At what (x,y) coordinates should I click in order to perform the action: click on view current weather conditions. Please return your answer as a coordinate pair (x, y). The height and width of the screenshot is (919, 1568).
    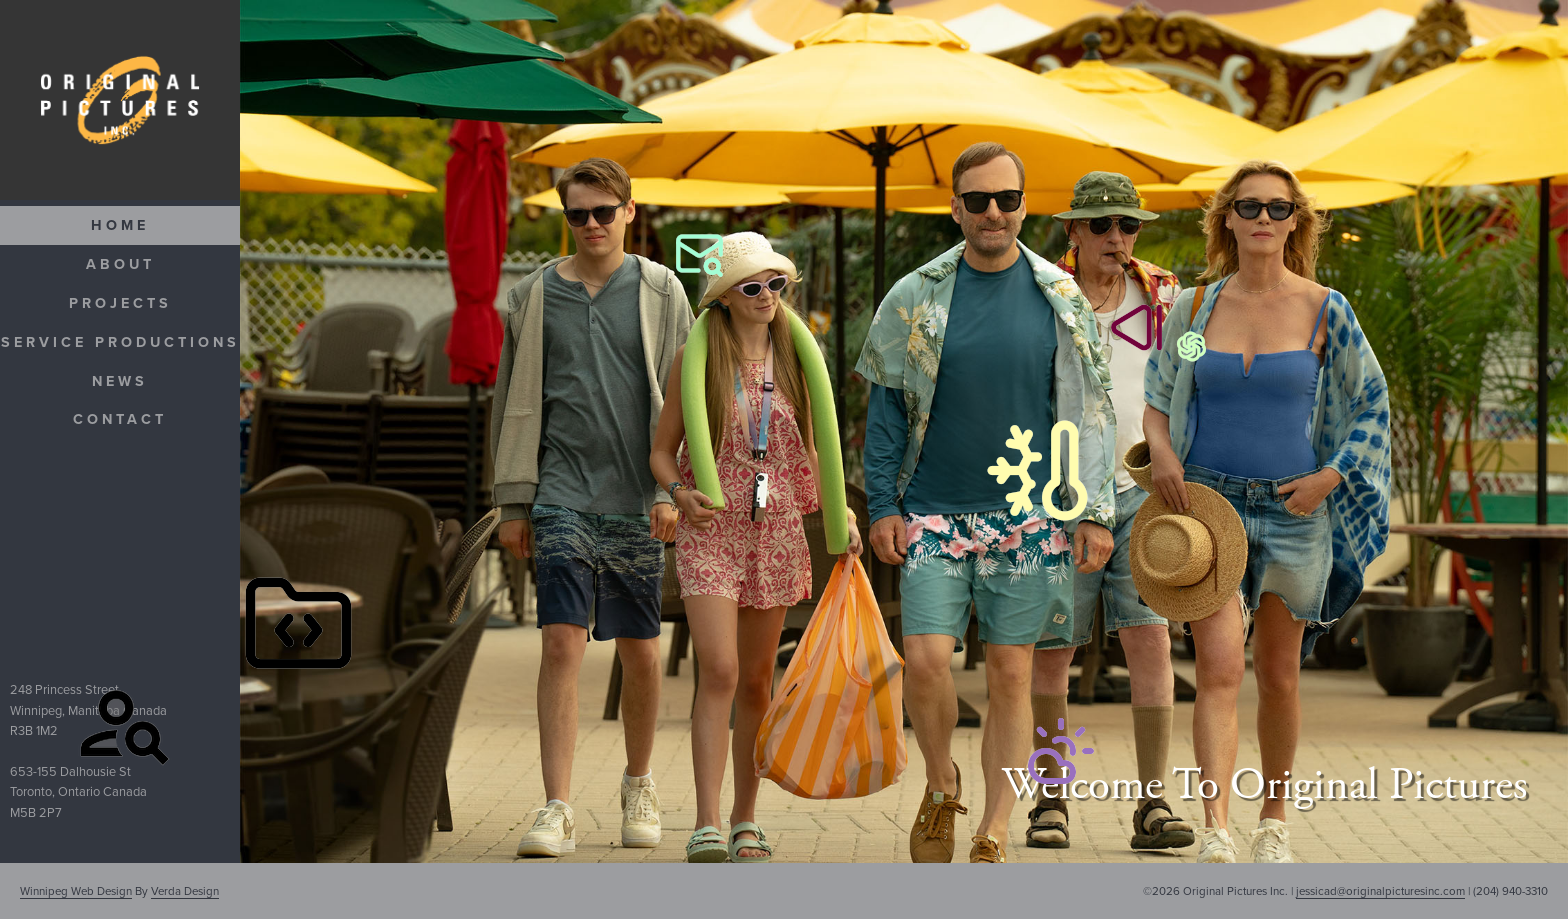
    Looking at the image, I should click on (1061, 751).